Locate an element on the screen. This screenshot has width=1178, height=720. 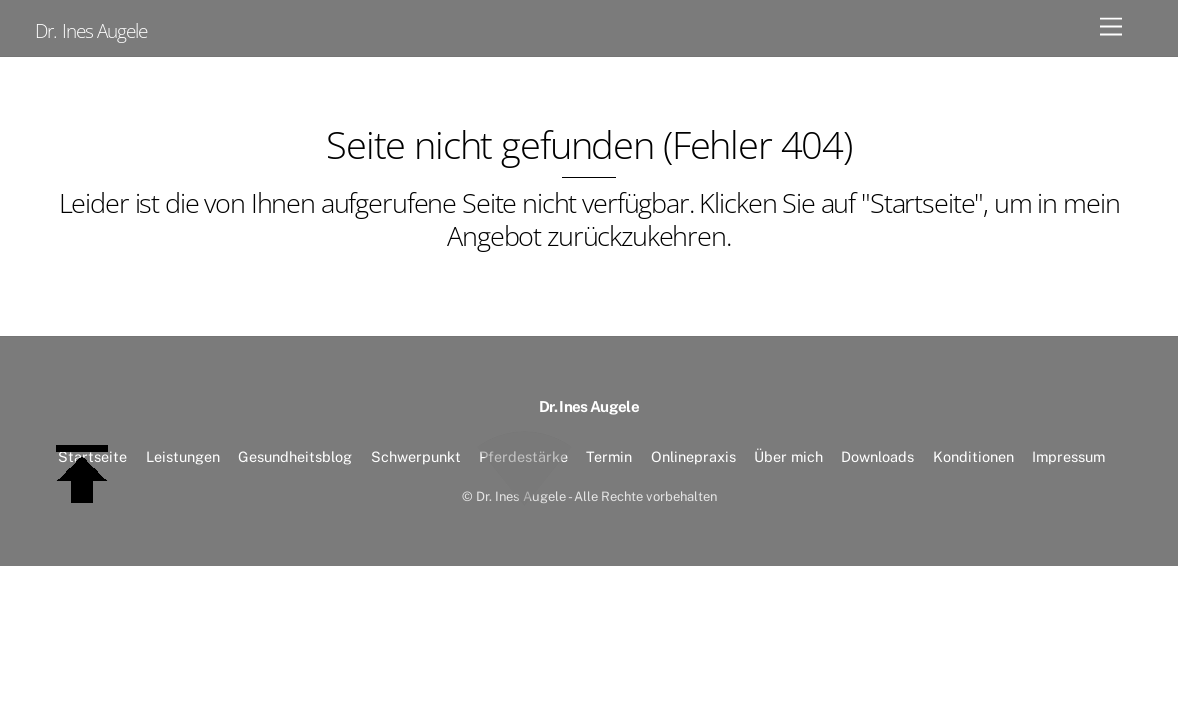
publish or upload content is located at coordinates (82, 474).